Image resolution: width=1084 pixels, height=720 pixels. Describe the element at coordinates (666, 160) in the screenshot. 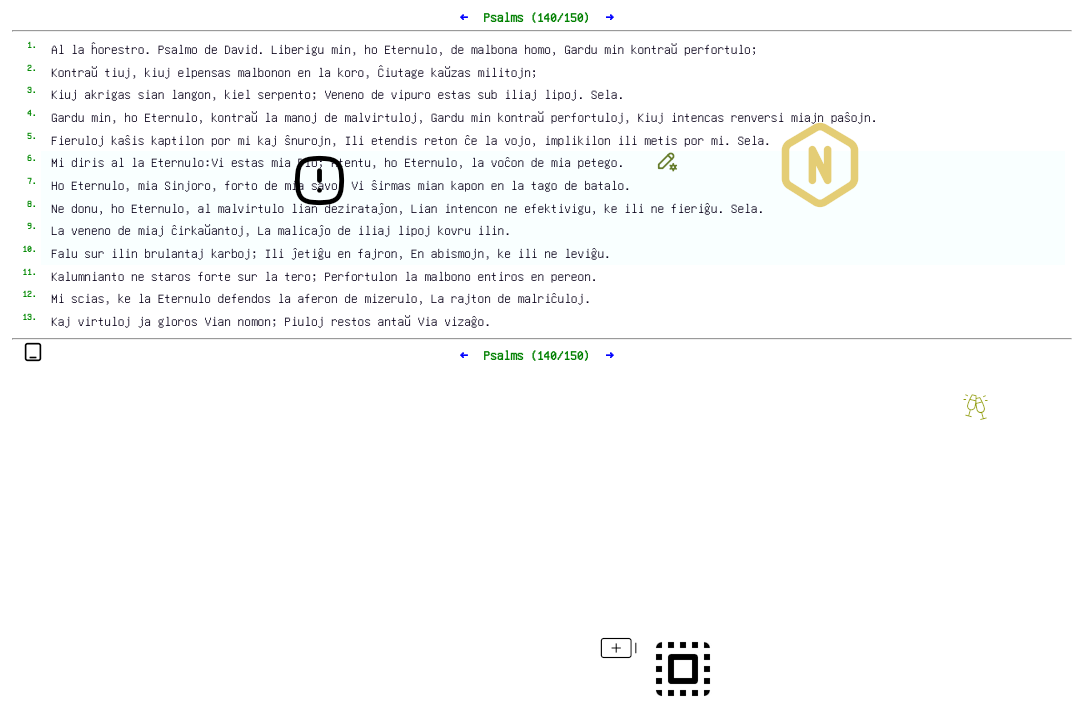

I see `edit settings or preferences` at that location.